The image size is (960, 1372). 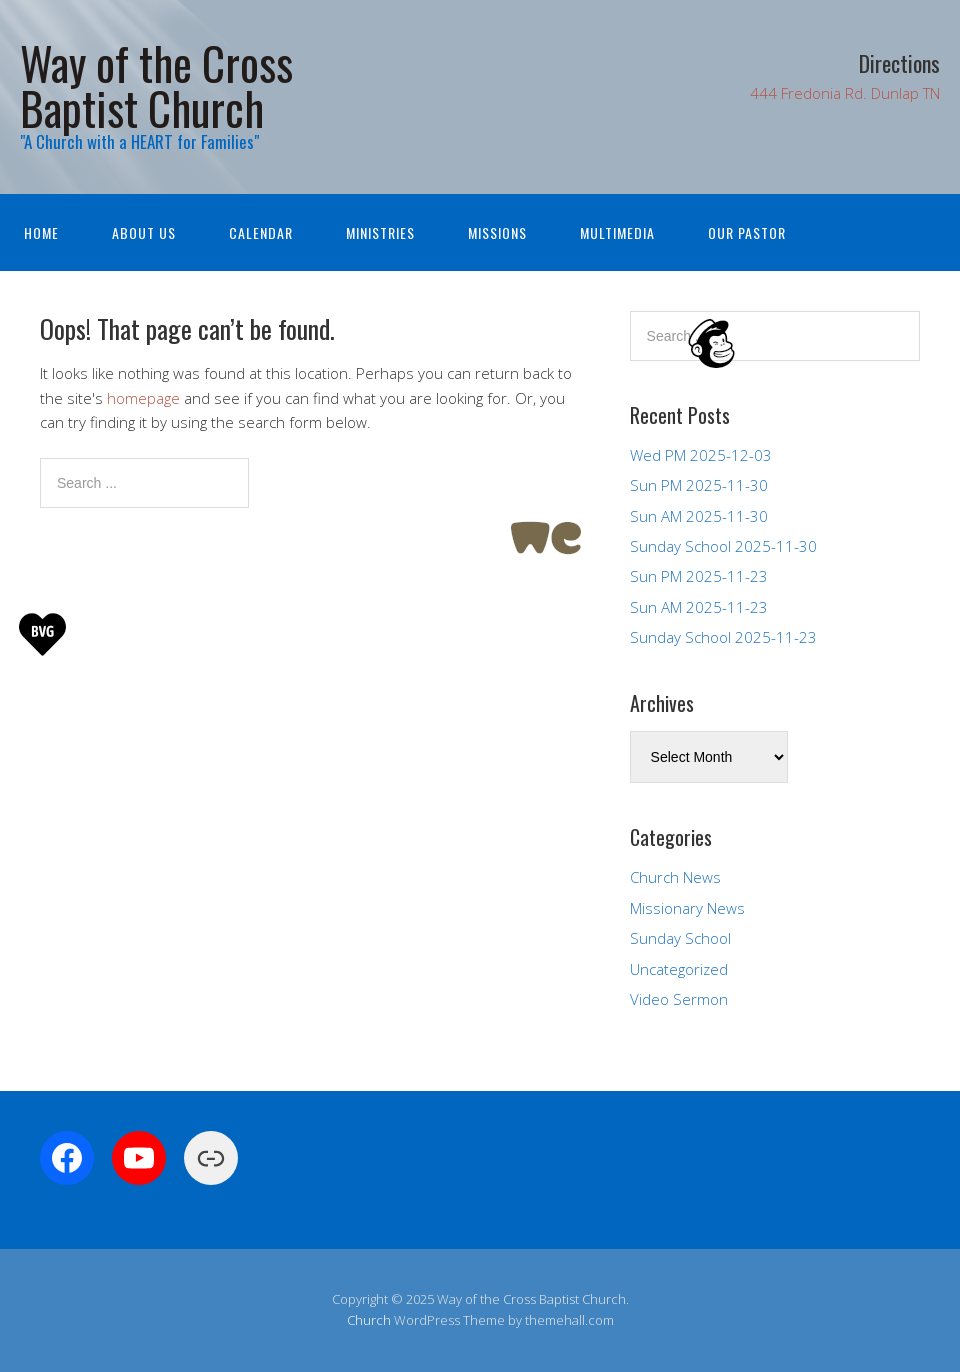 What do you see at coordinates (42, 634) in the screenshot?
I see `BVG (Berlin public transit) app or service` at bounding box center [42, 634].